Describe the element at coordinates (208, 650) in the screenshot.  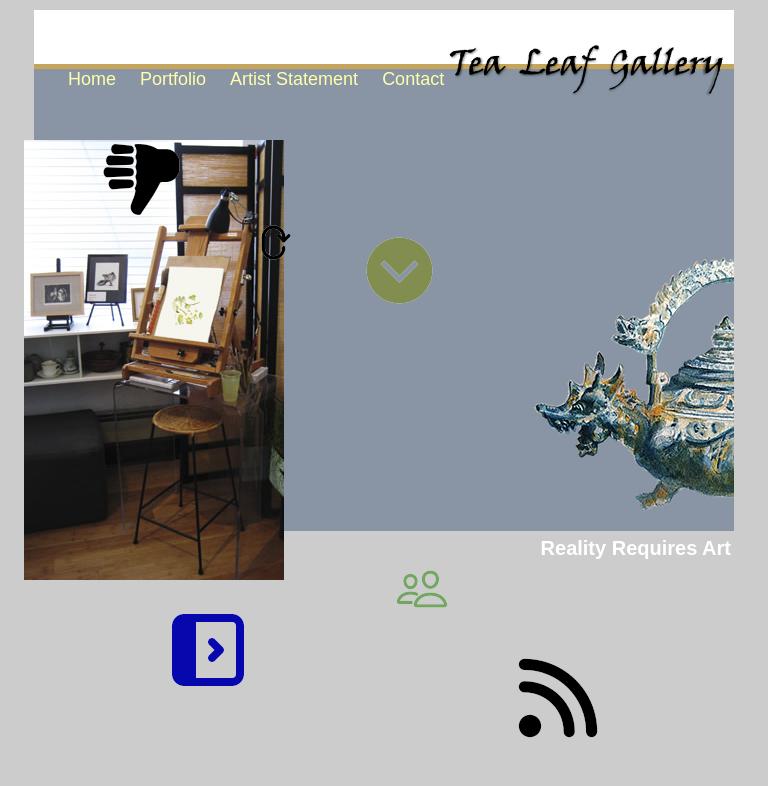
I see `expand the left sidebar` at that location.